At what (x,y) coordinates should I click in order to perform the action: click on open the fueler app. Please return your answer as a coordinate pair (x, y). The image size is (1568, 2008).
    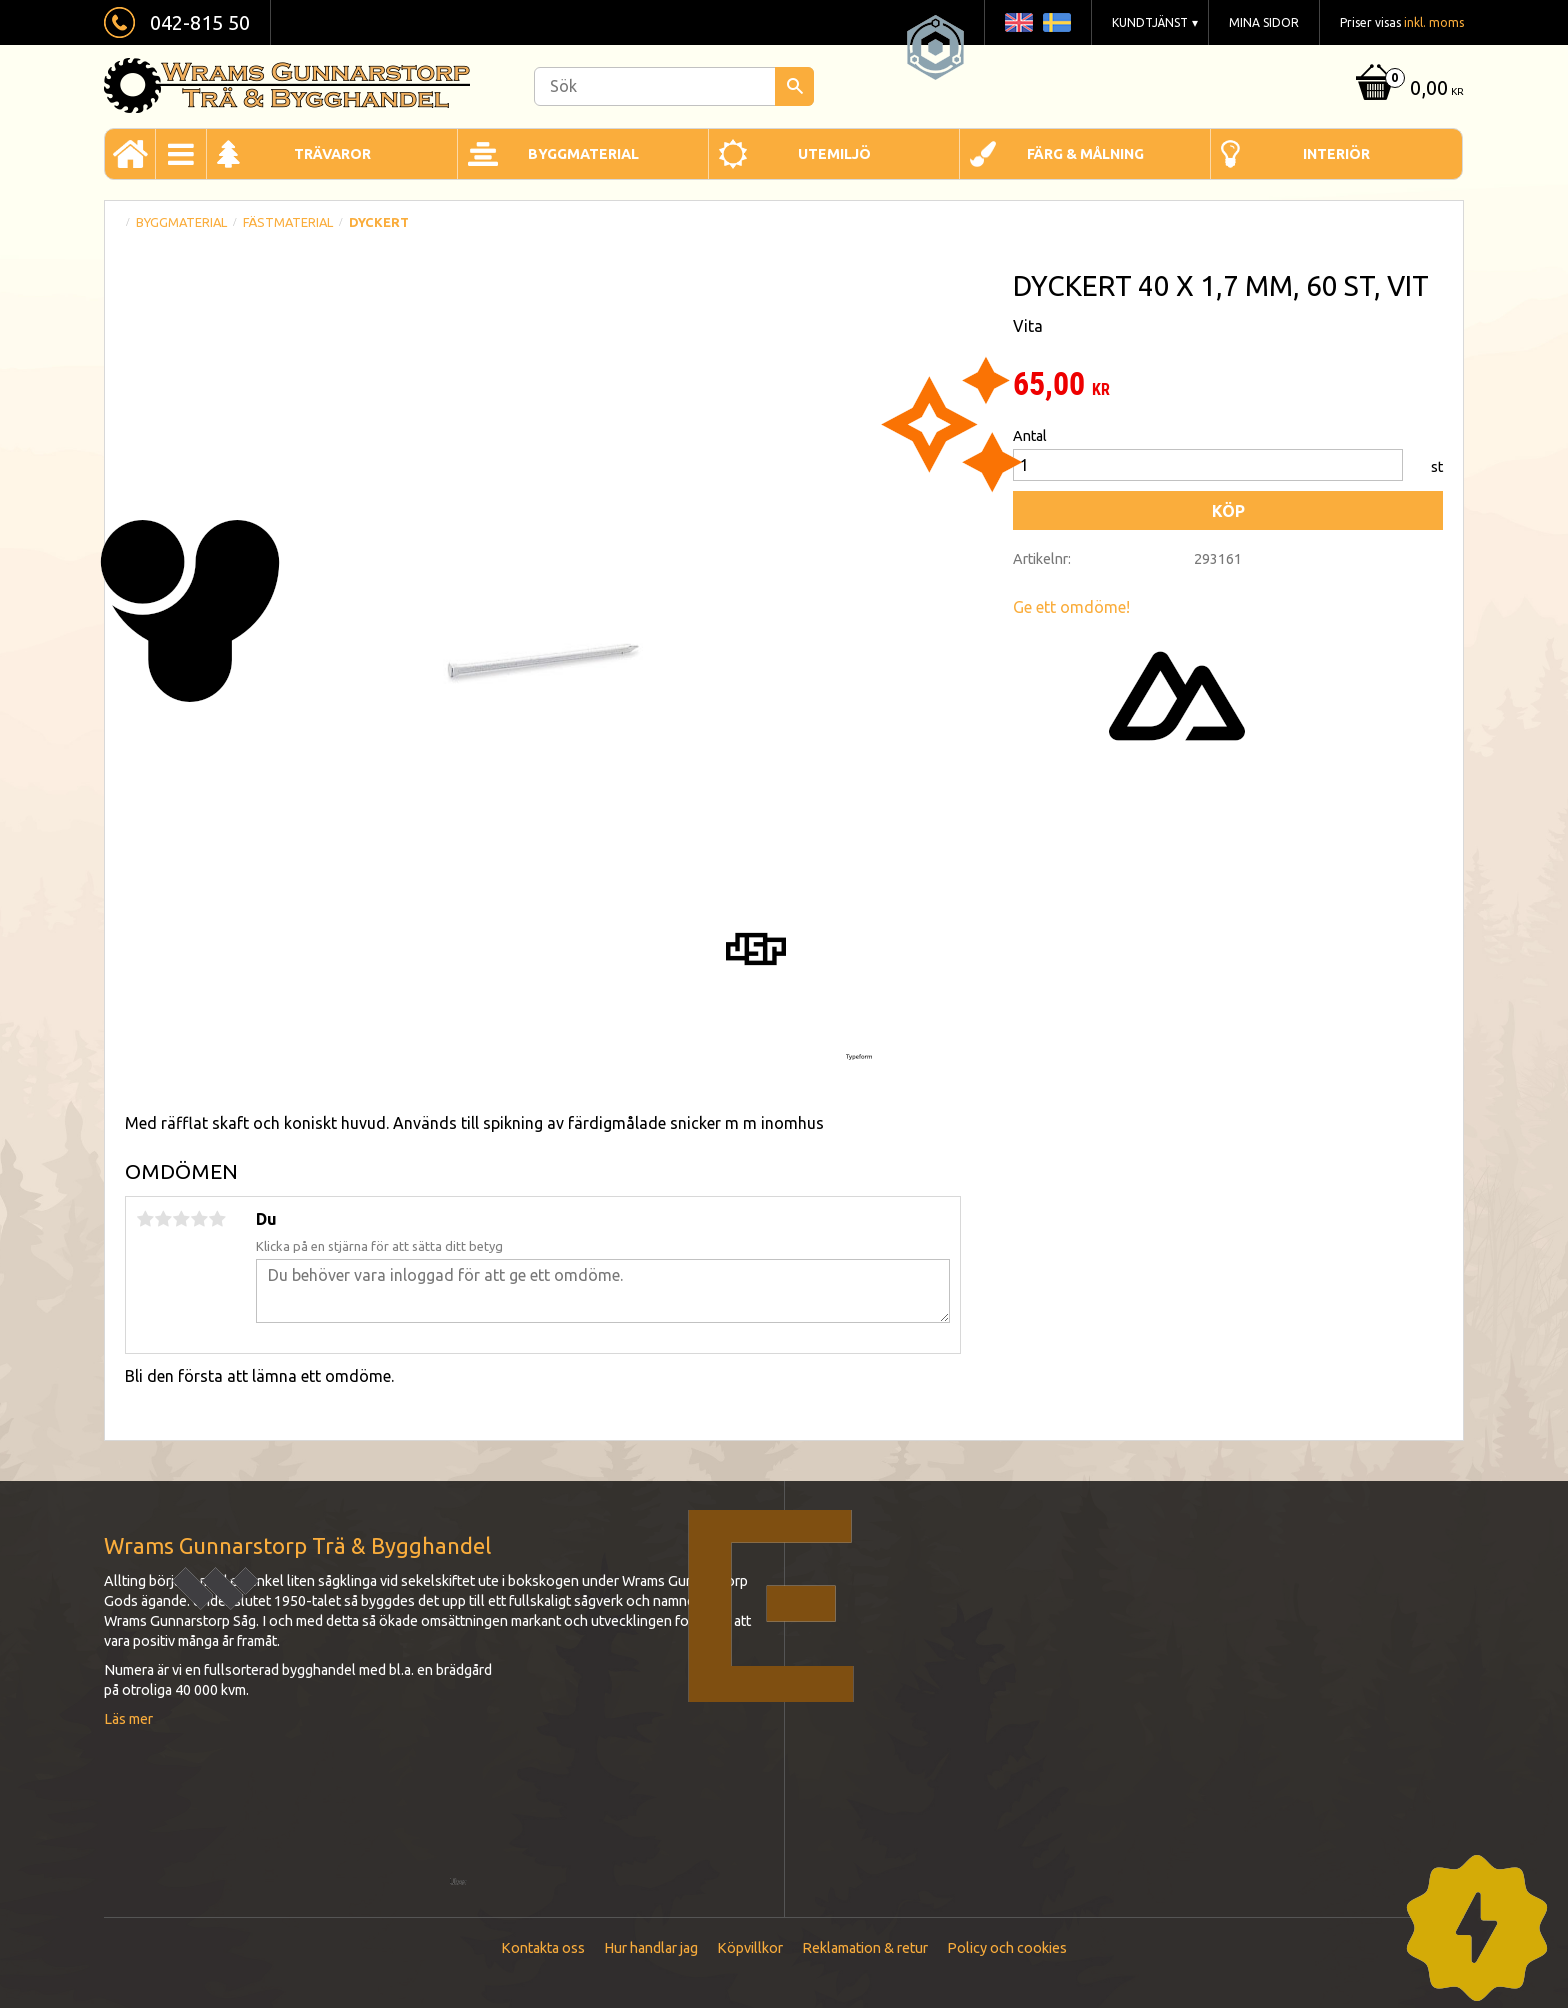
    Looking at the image, I should click on (1477, 1928).